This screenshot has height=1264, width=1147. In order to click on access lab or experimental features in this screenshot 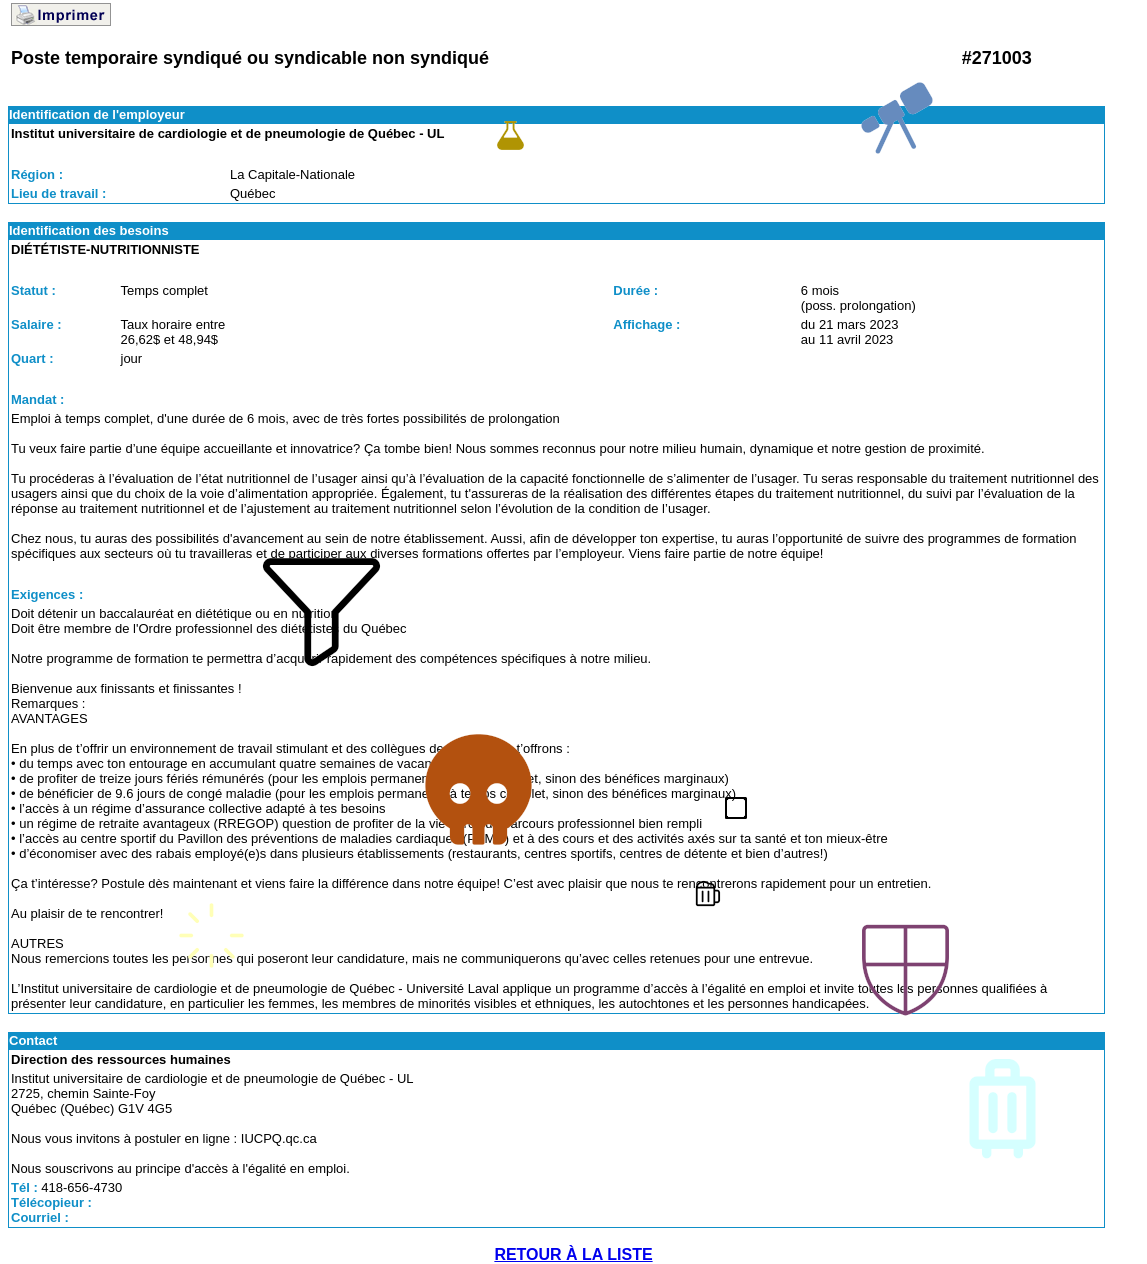, I will do `click(510, 135)`.